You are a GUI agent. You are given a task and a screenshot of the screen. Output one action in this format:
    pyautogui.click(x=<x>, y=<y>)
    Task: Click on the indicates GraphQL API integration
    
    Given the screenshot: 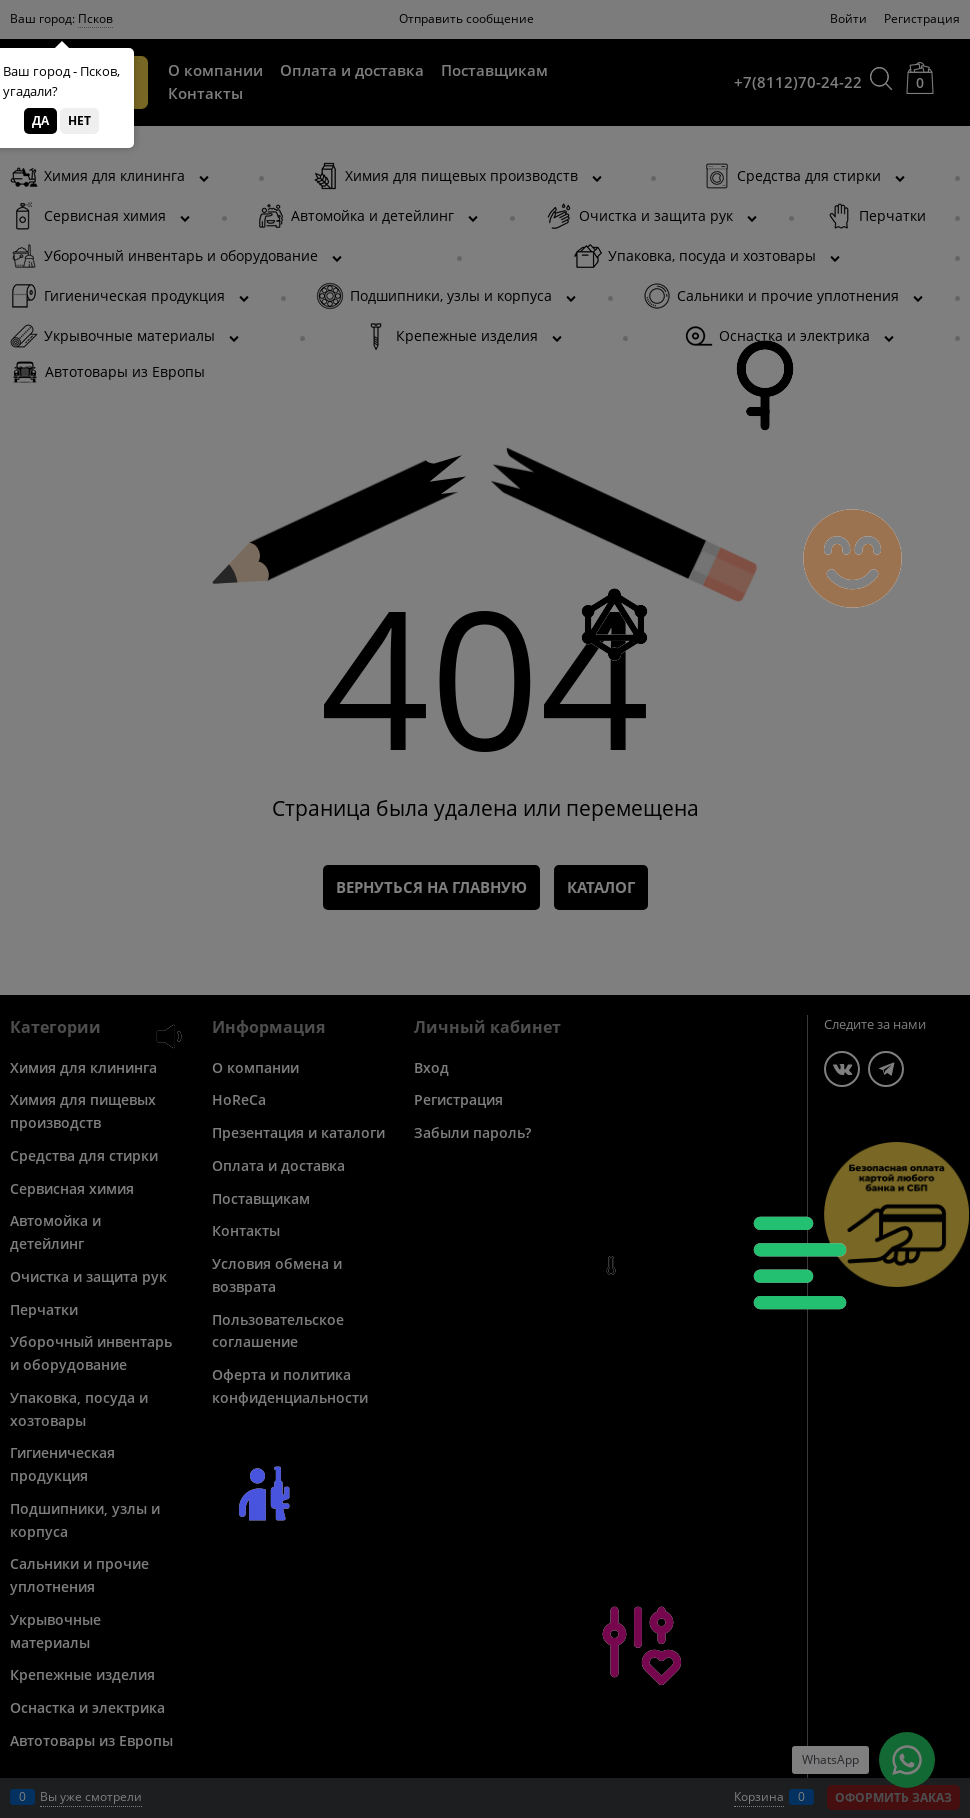 What is the action you would take?
    pyautogui.click(x=614, y=624)
    